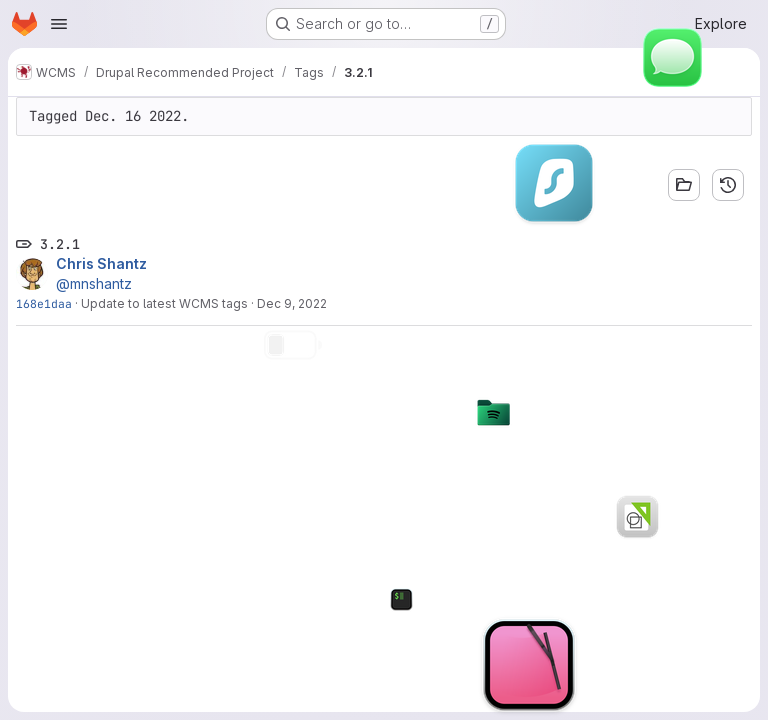  I want to click on open xterm terminal application, so click(401, 599).